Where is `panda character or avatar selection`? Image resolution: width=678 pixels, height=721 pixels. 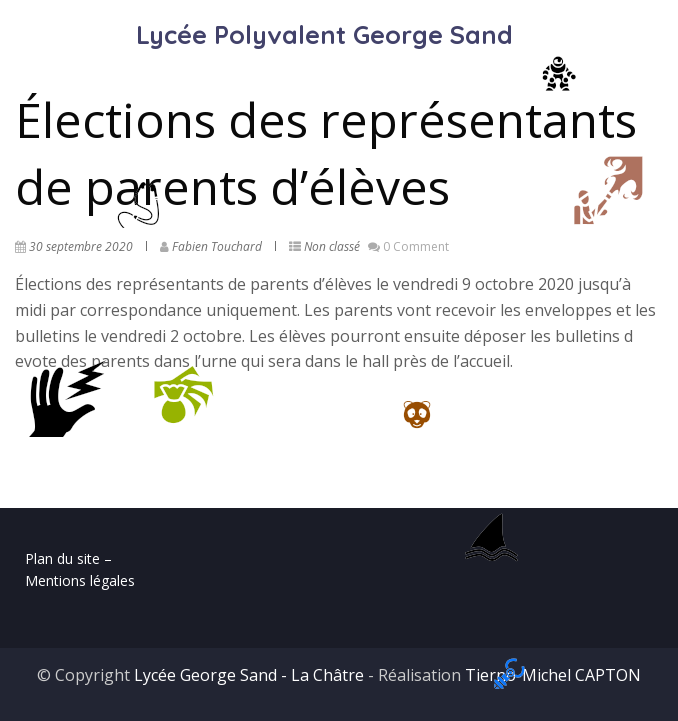 panda character or avatar selection is located at coordinates (417, 415).